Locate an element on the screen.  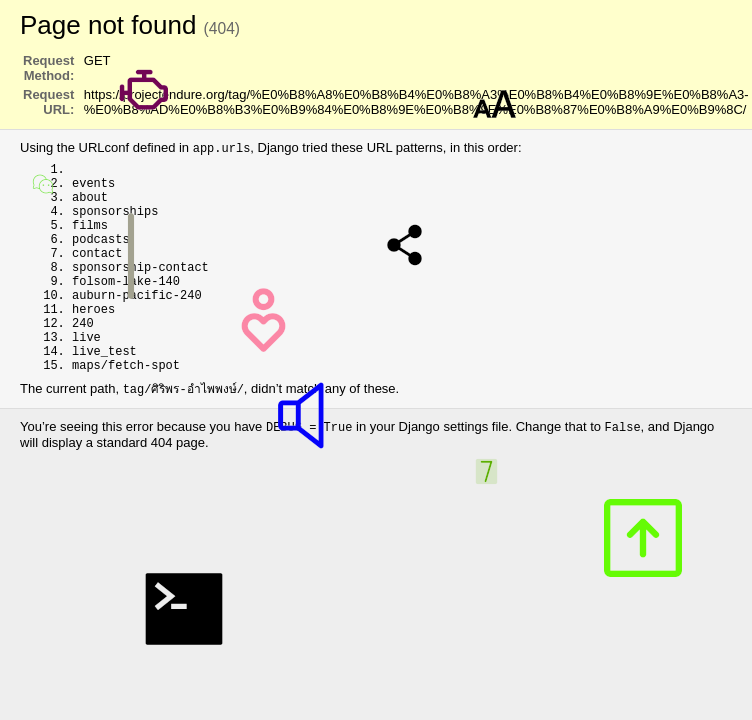
vertical divider or separator between UI elements is located at coordinates (131, 256).